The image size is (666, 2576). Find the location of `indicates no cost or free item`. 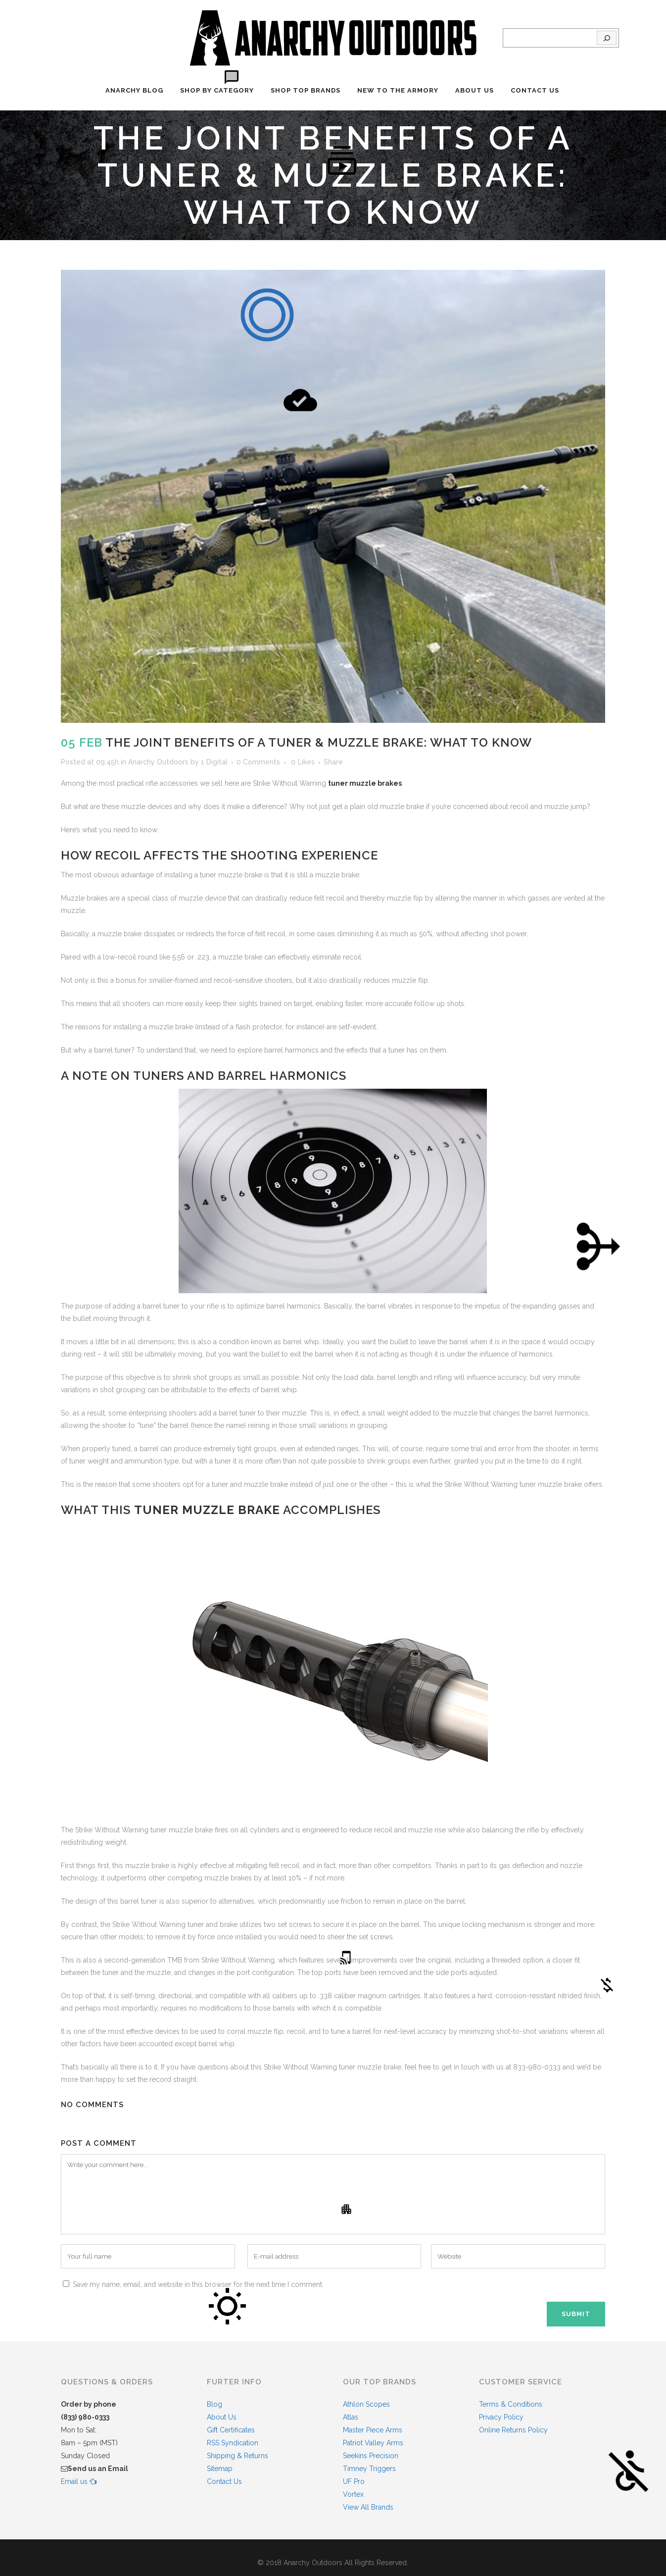

indicates no cost or free item is located at coordinates (607, 1985).